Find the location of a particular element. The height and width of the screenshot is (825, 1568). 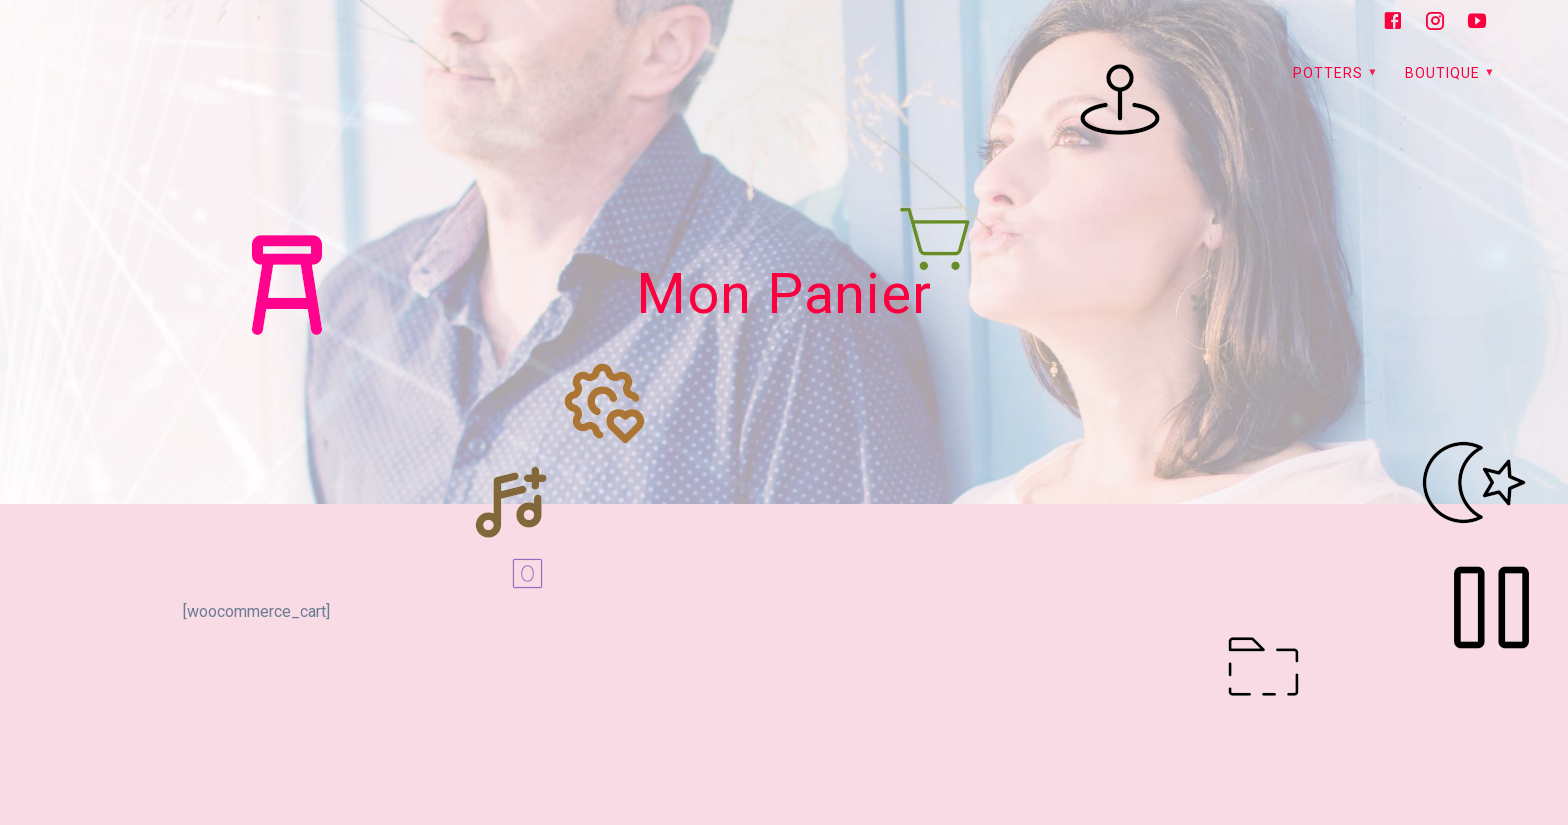

indicates islamic religious content or settings is located at coordinates (1470, 482).